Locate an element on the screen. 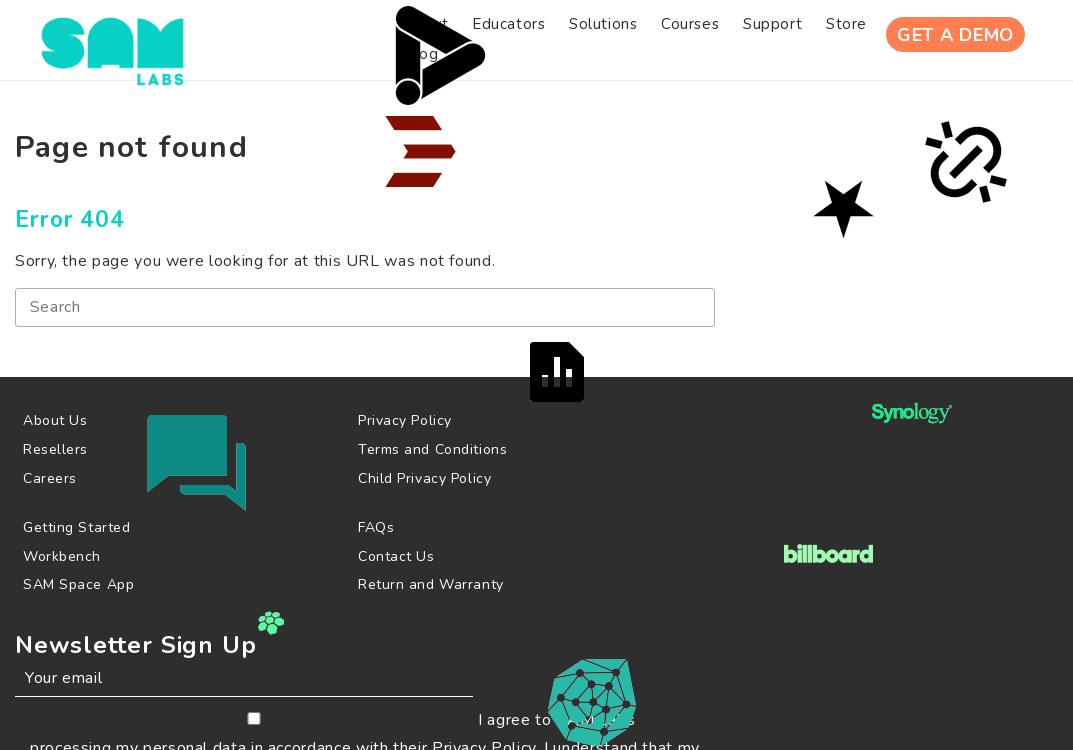 The height and width of the screenshot is (750, 1073). Synology brand logo is located at coordinates (912, 413).